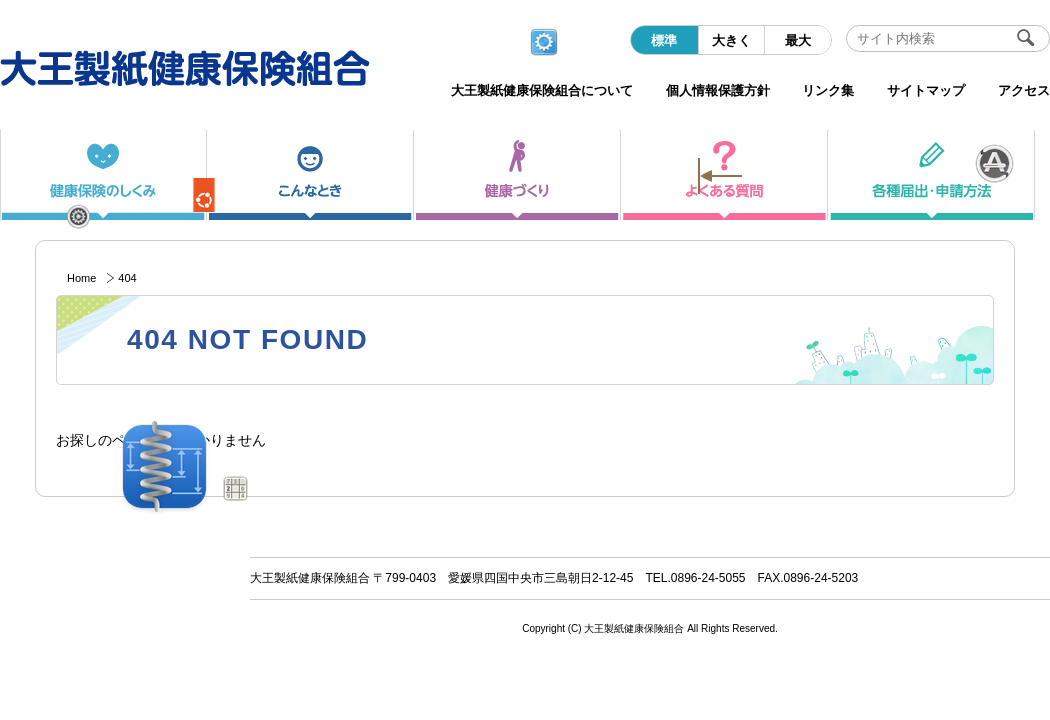 The width and height of the screenshot is (1050, 720). Describe the element at coordinates (544, 42) in the screenshot. I see `windows installer package file` at that location.